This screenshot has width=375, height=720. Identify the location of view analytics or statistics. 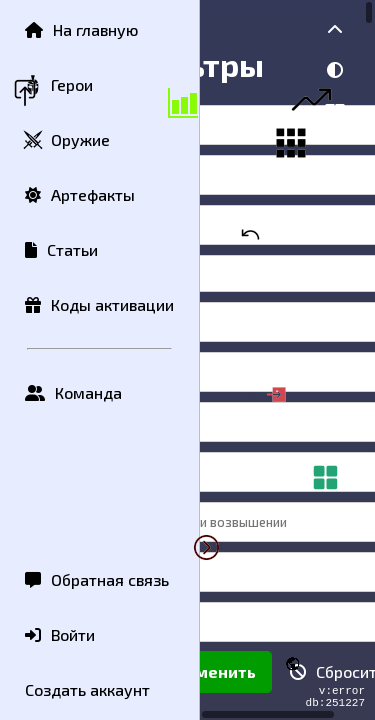
(183, 103).